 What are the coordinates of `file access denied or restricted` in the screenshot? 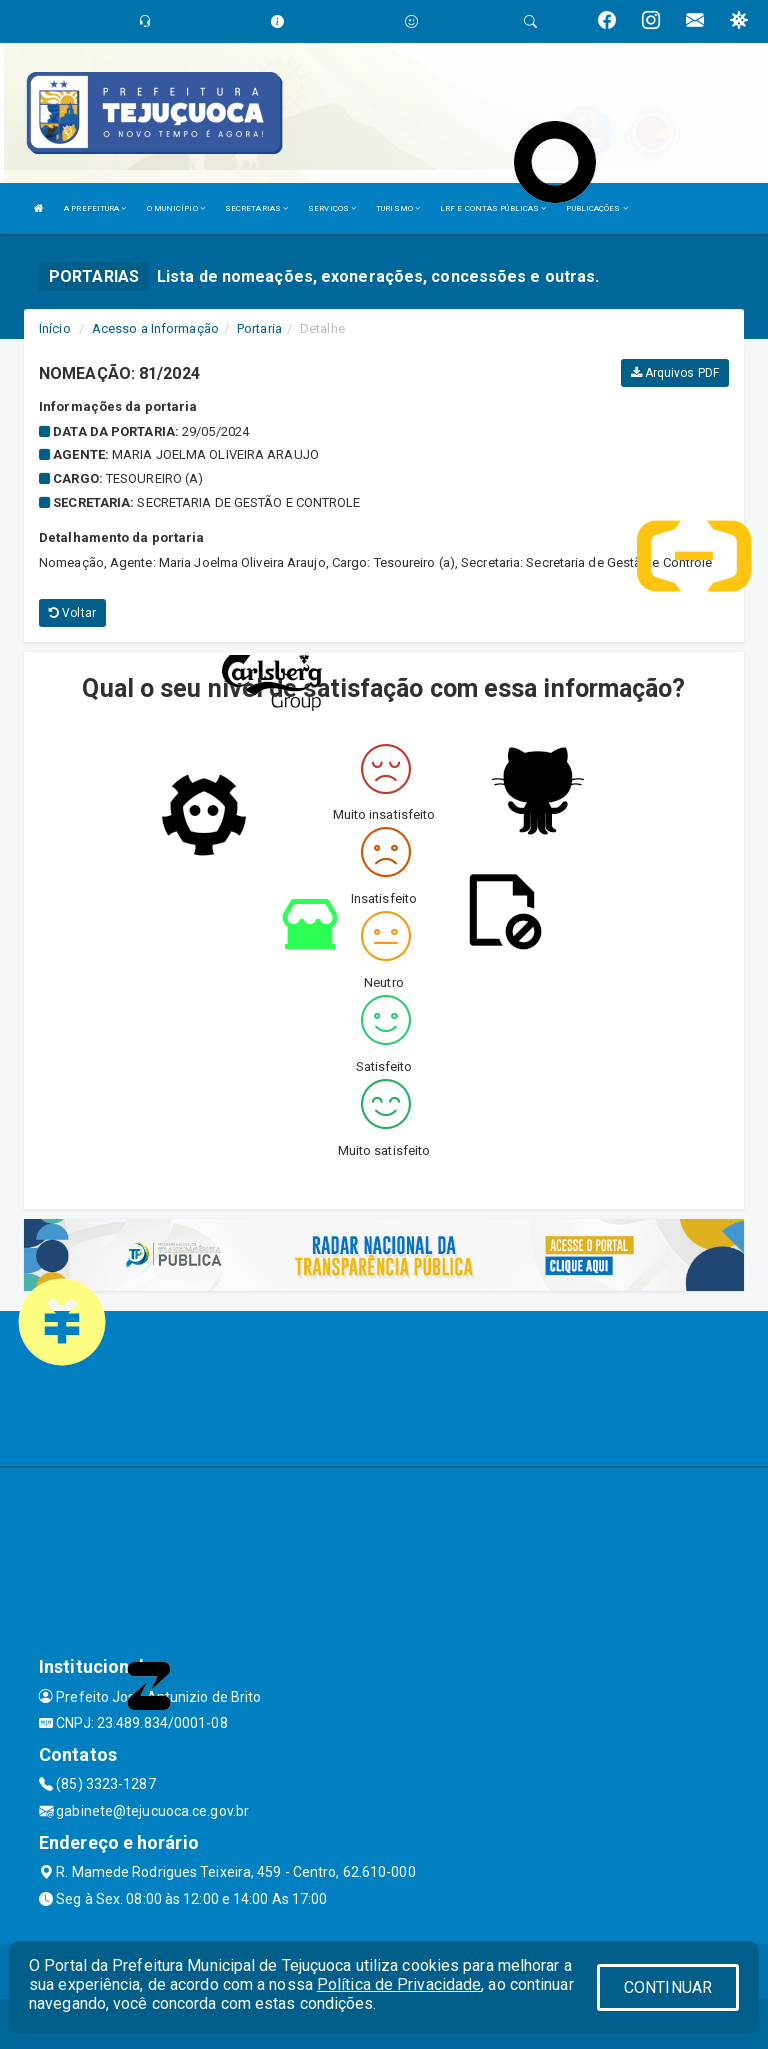 It's located at (502, 910).